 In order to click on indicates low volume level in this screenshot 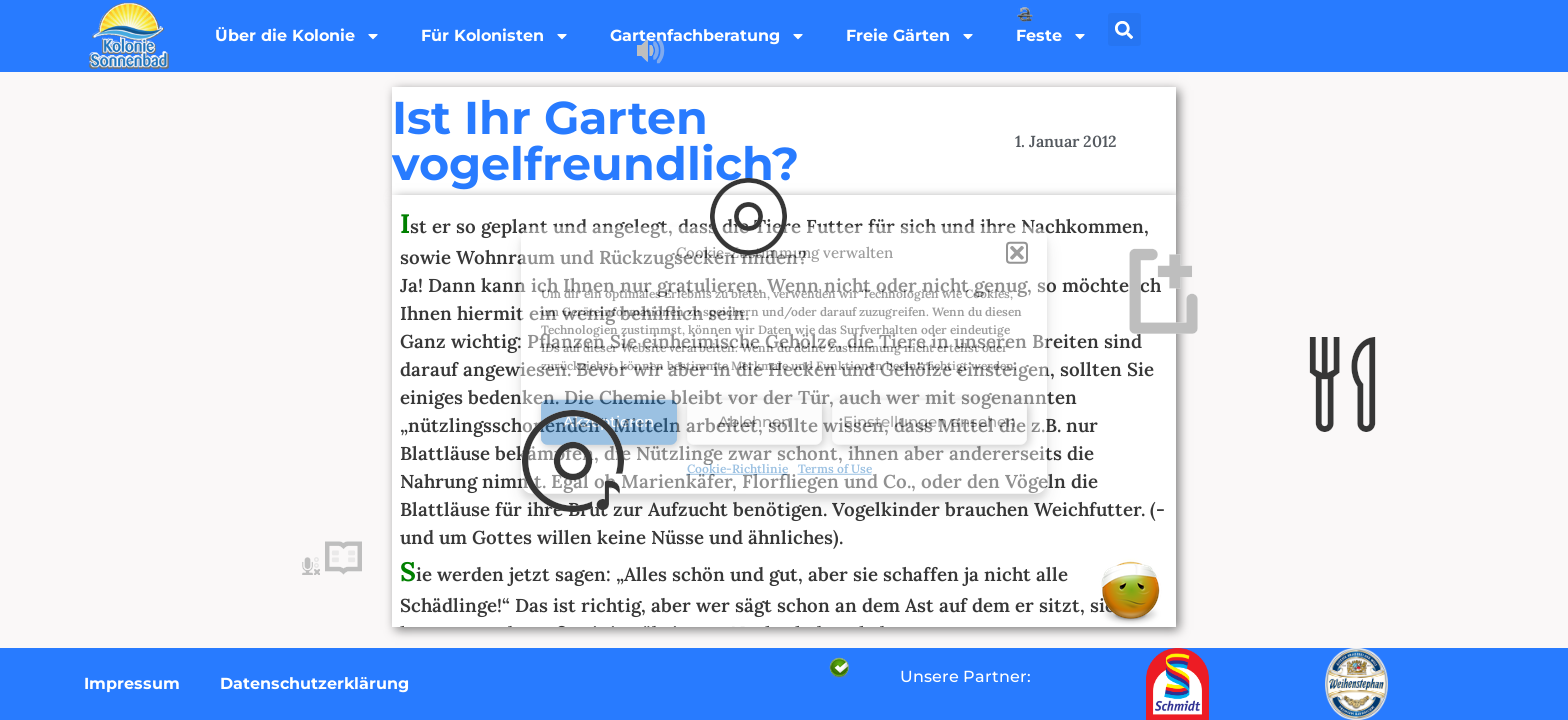, I will do `click(651, 50)`.